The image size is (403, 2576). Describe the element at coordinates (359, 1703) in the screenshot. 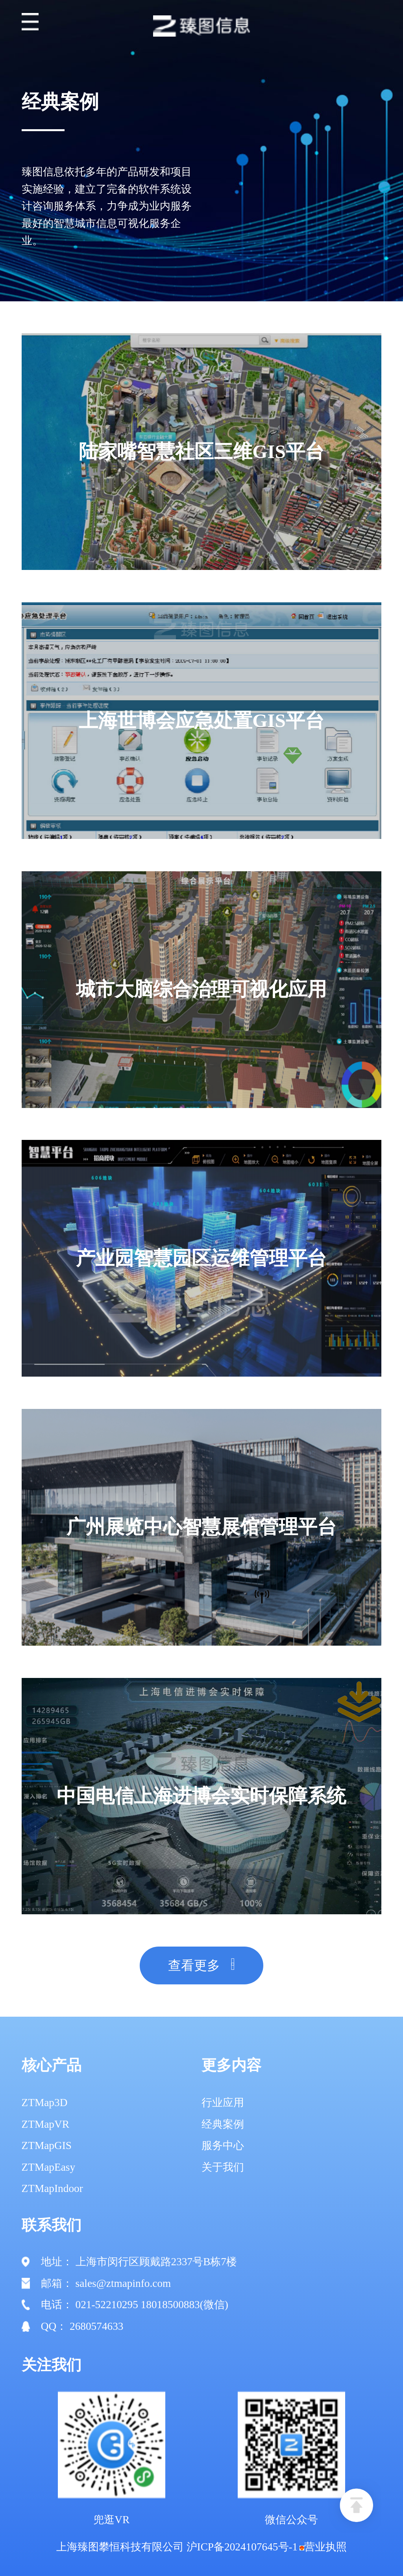

I see `add item to stack` at that location.